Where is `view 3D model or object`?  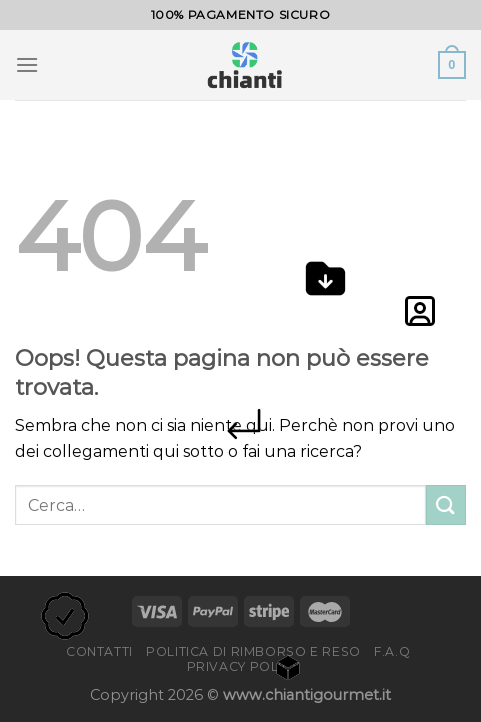
view 3D model or object is located at coordinates (288, 668).